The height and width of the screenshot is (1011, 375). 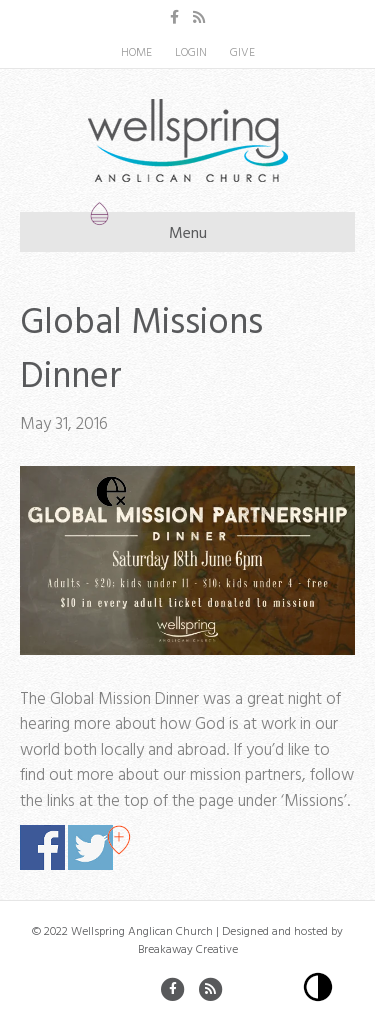 I want to click on adjust screen brightness, so click(x=318, y=987).